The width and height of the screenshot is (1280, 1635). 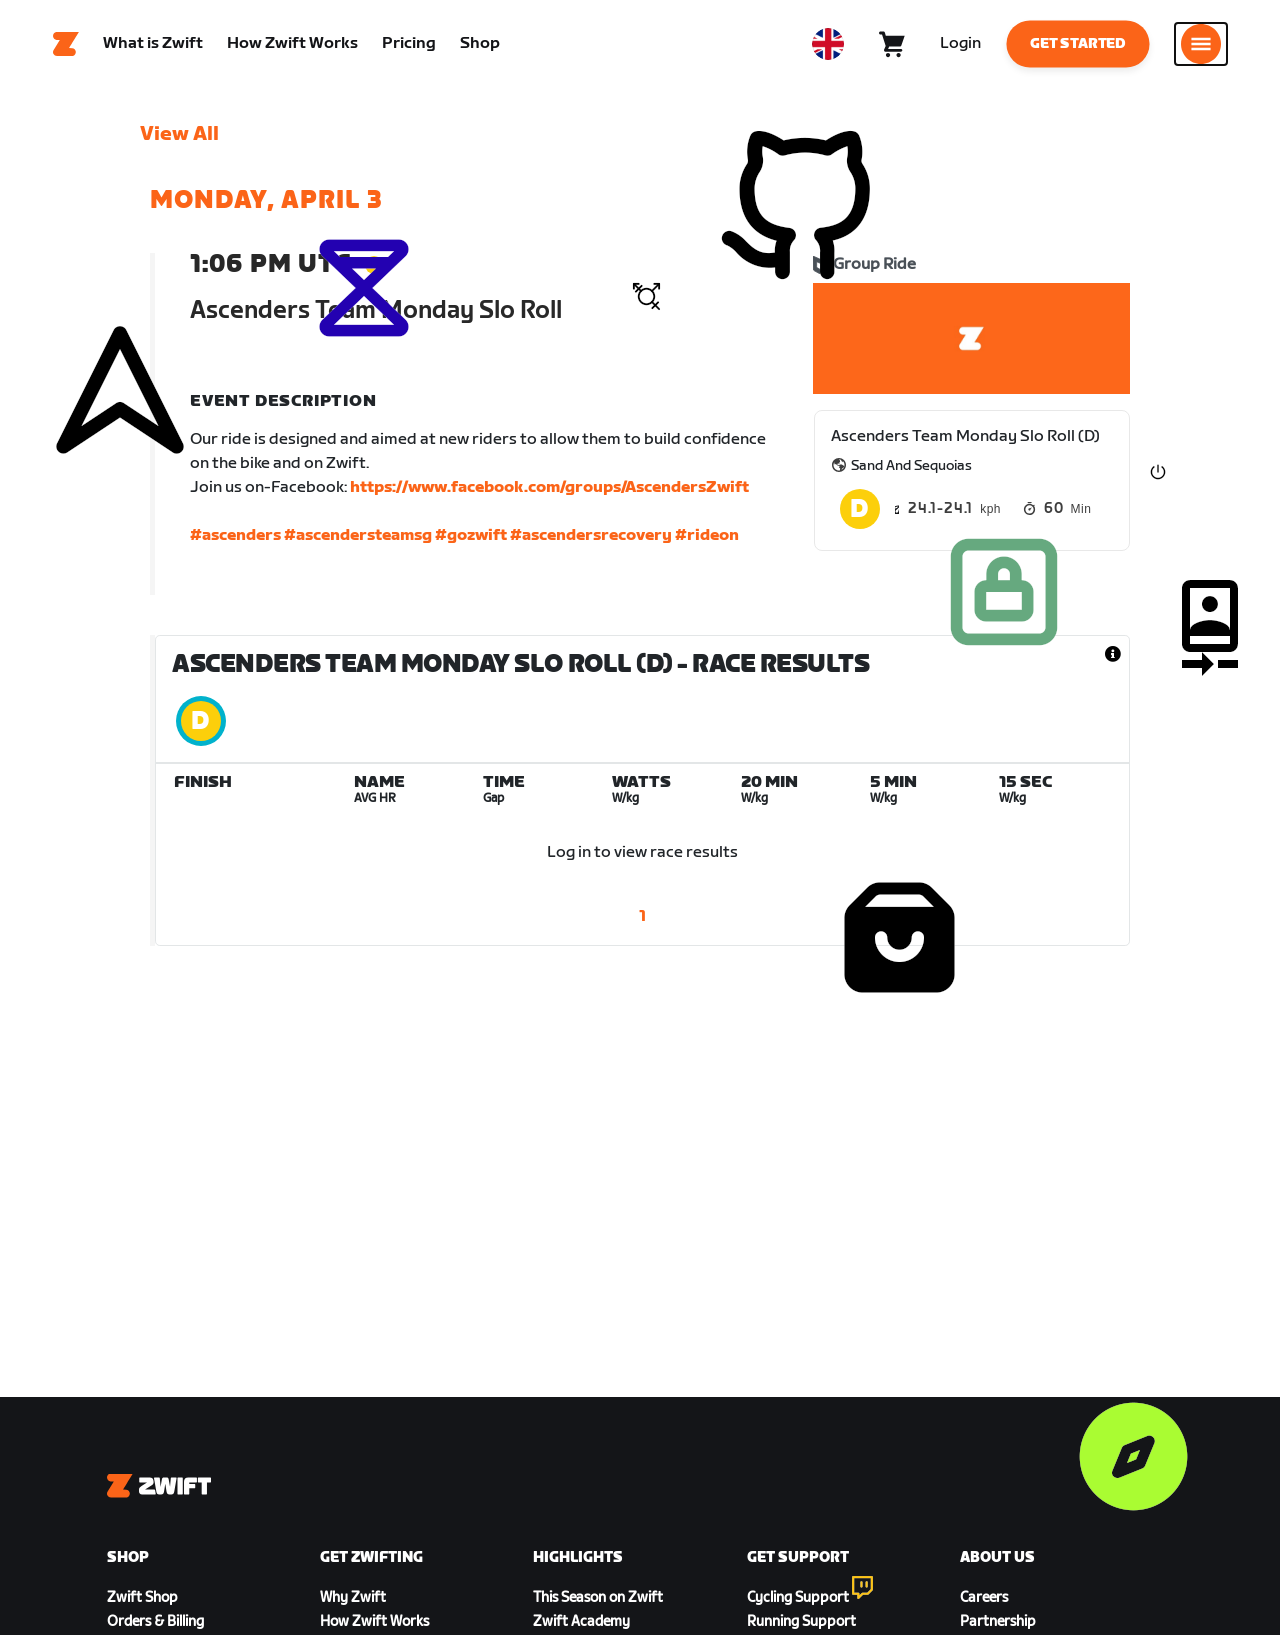 What do you see at coordinates (1158, 472) in the screenshot?
I see `turn off or shut down the device` at bounding box center [1158, 472].